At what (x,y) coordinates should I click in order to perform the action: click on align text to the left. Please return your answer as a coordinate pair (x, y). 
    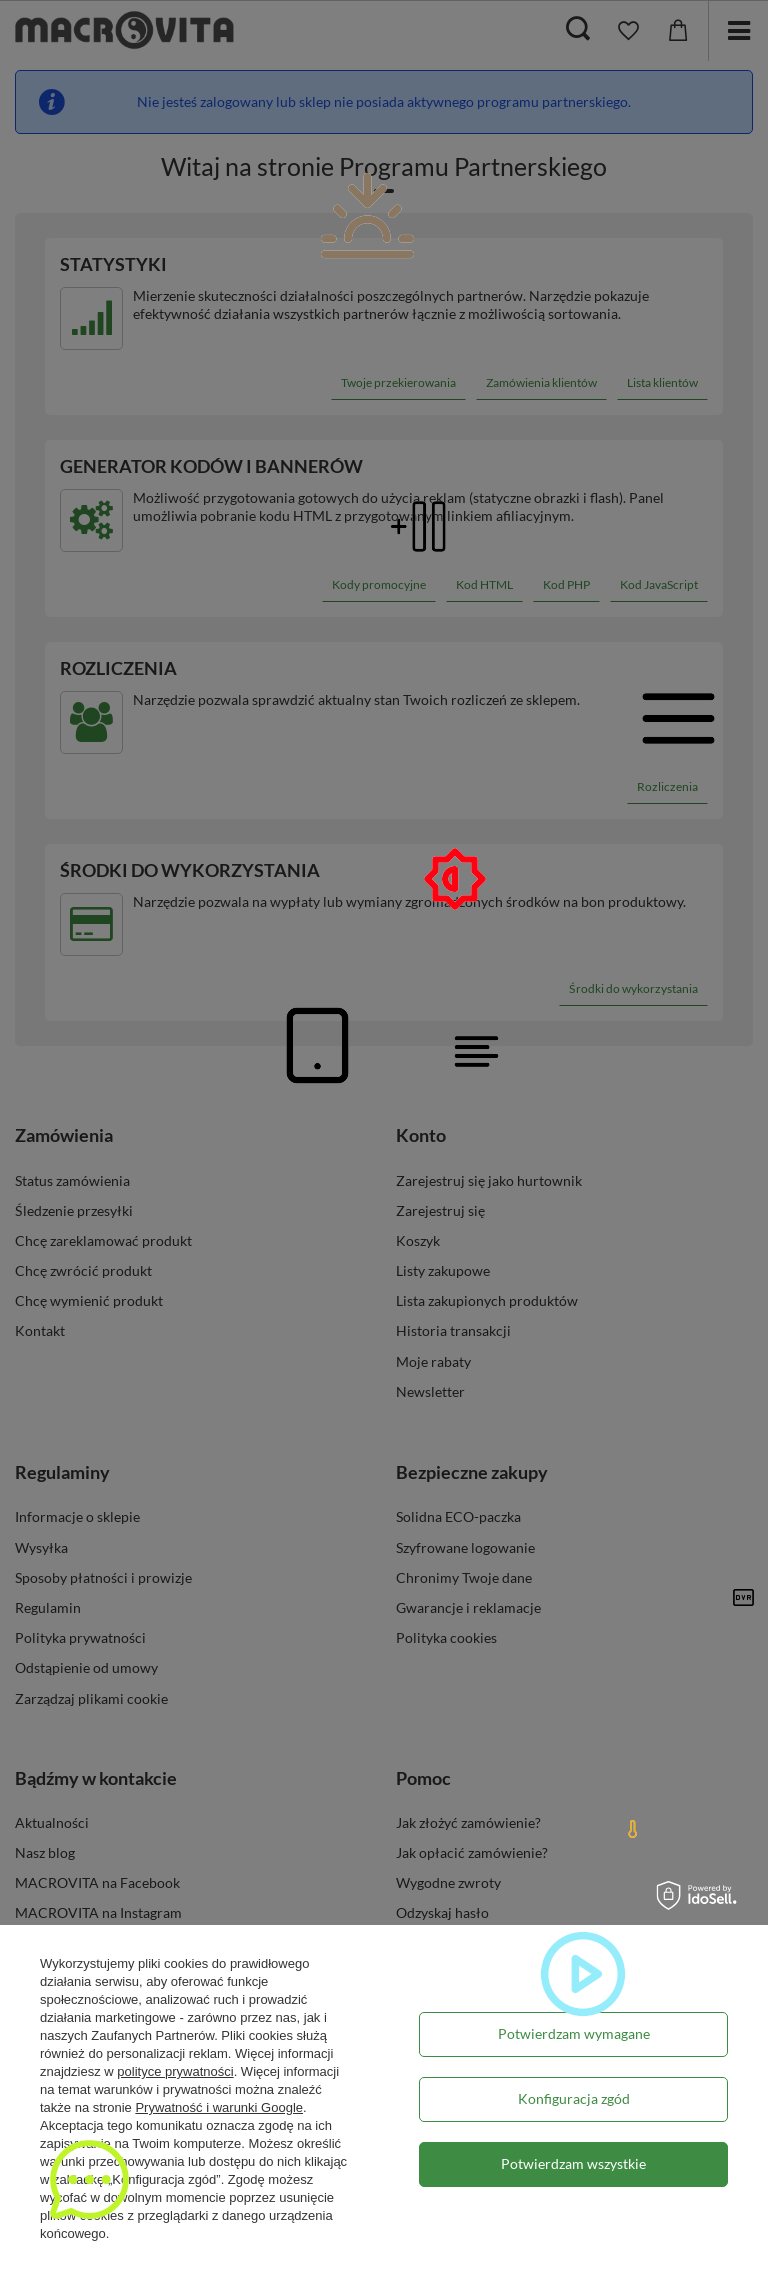
    Looking at the image, I should click on (476, 1051).